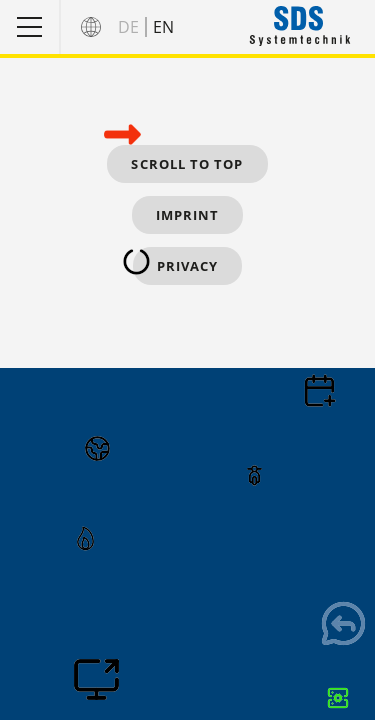  I want to click on proceed to the next step, so click(122, 134).